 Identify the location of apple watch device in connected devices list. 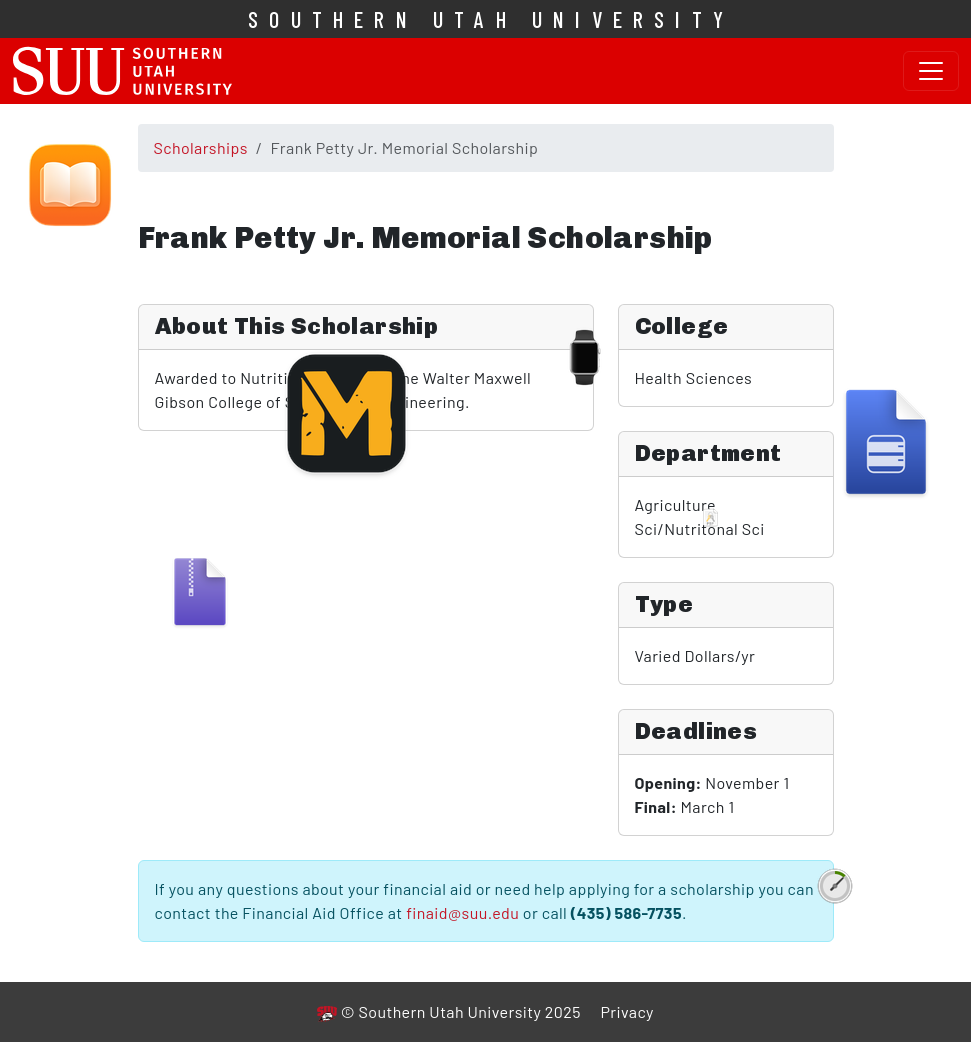
(584, 357).